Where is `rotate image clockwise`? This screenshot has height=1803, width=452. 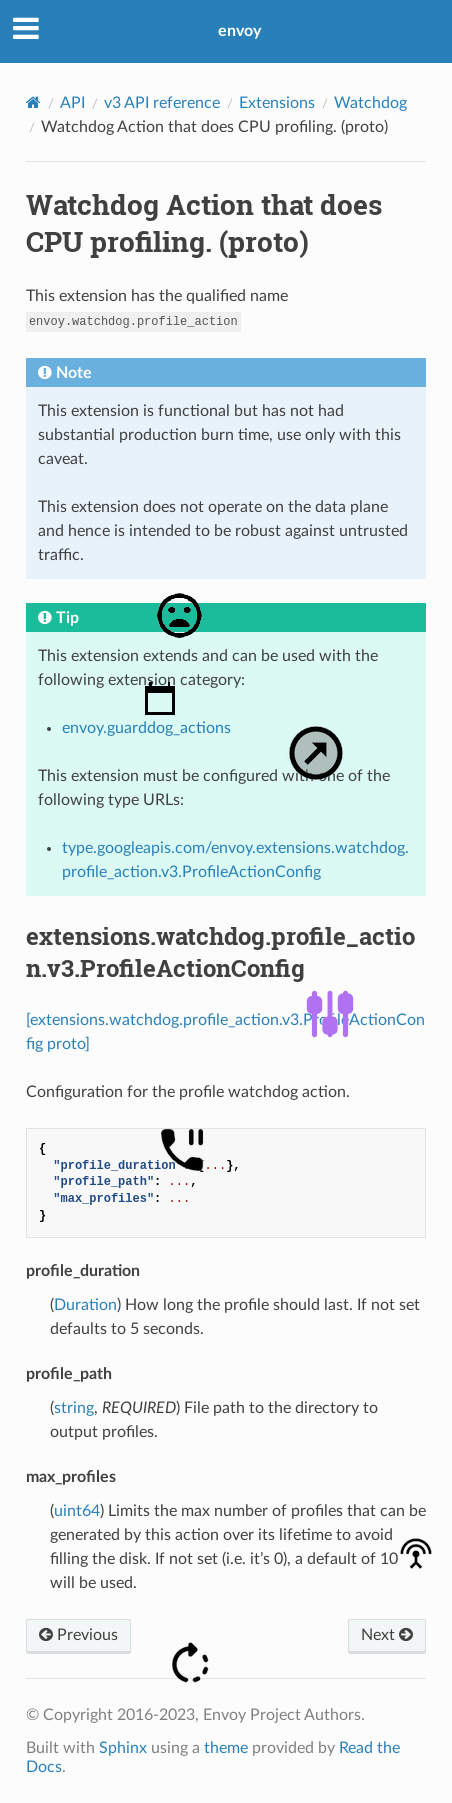 rotate image clockwise is located at coordinates (190, 1664).